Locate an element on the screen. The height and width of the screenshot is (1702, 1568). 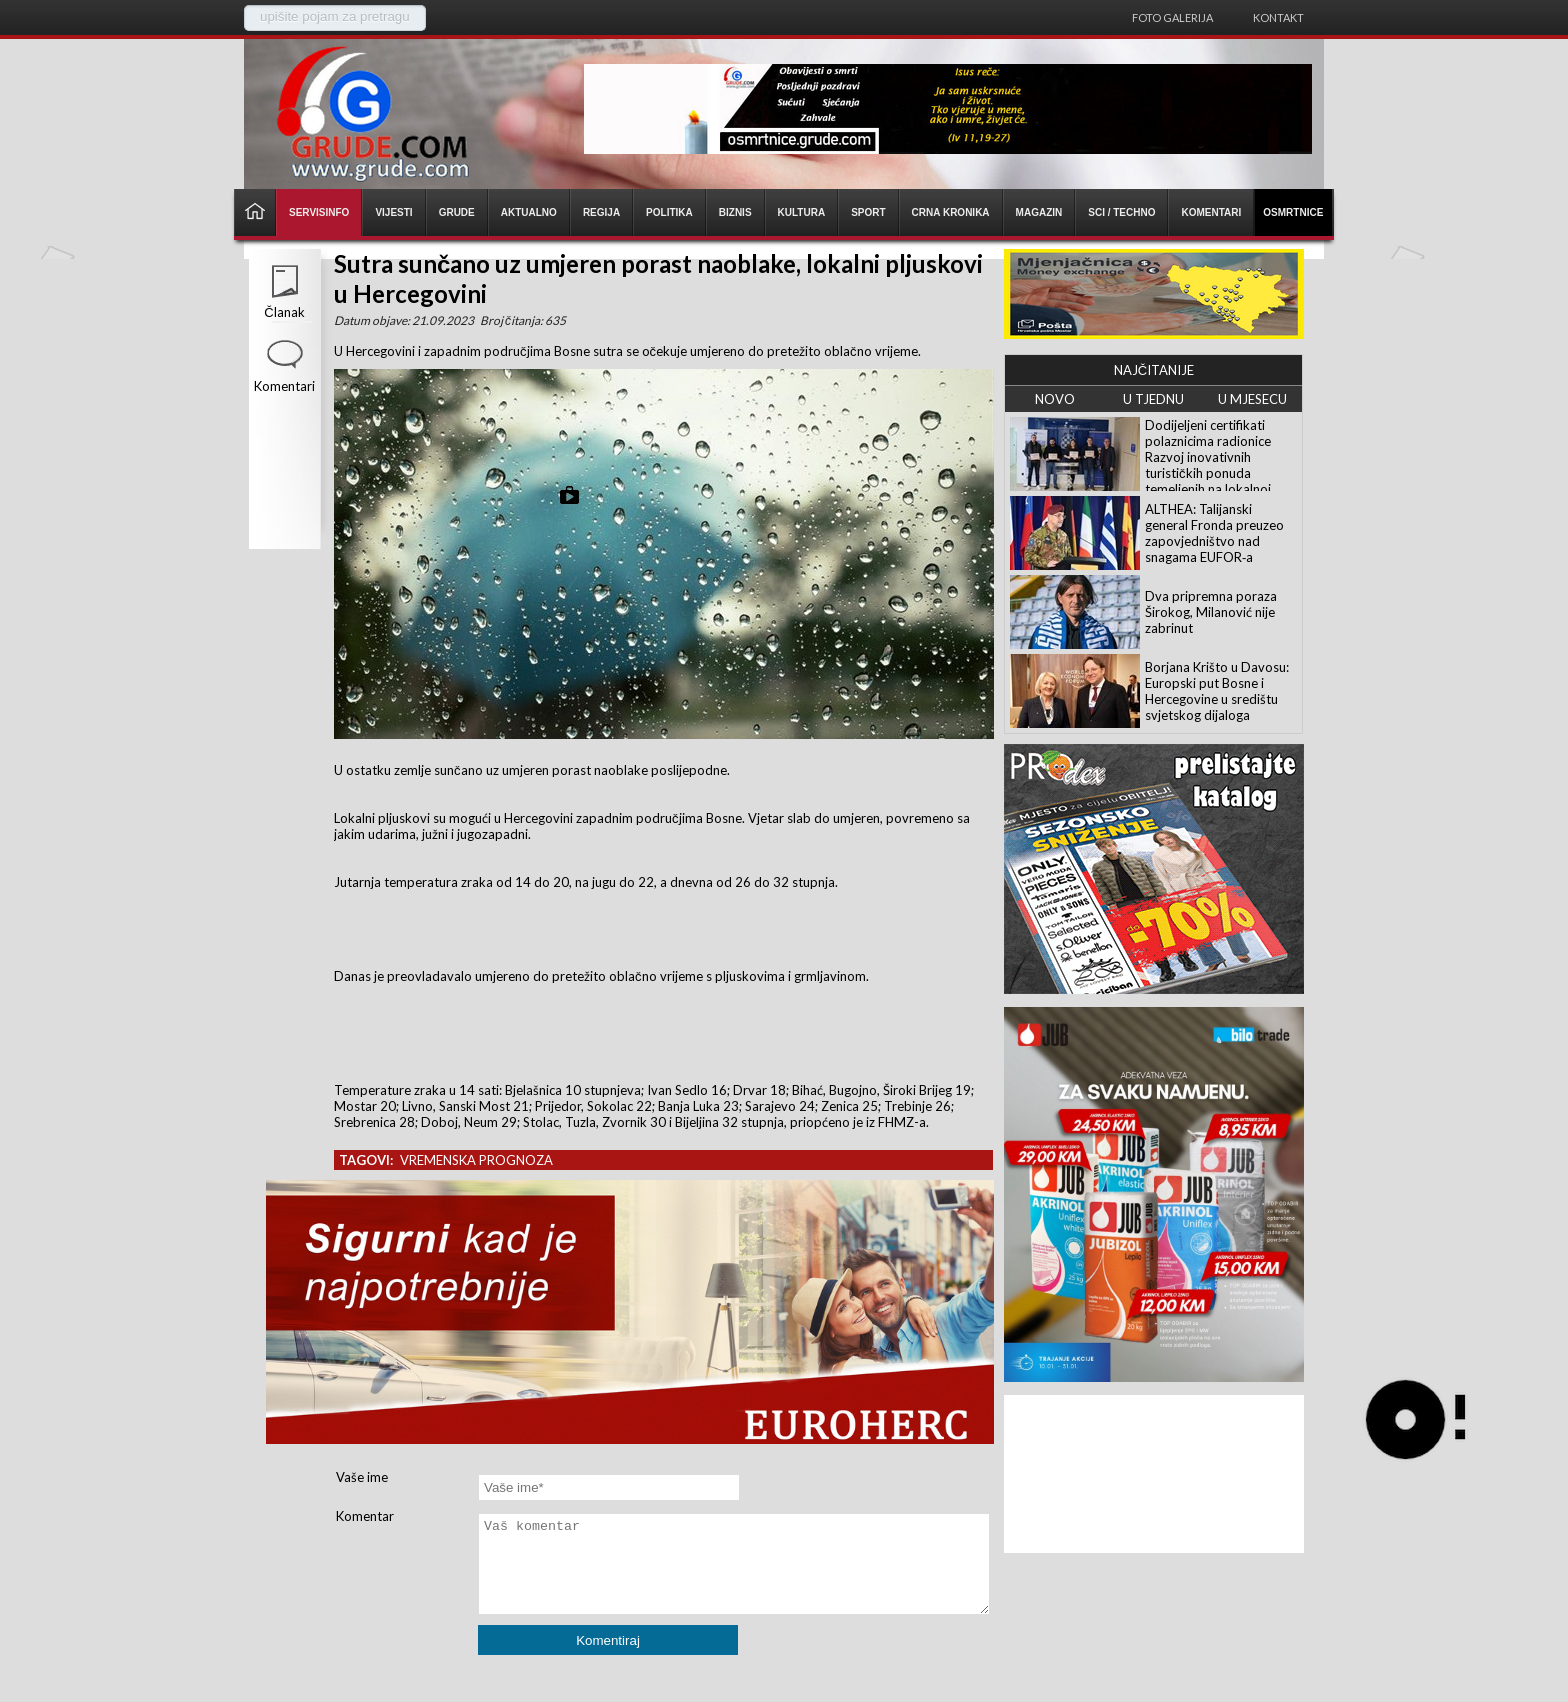
indicates storage disc is full is located at coordinates (1415, 1419).